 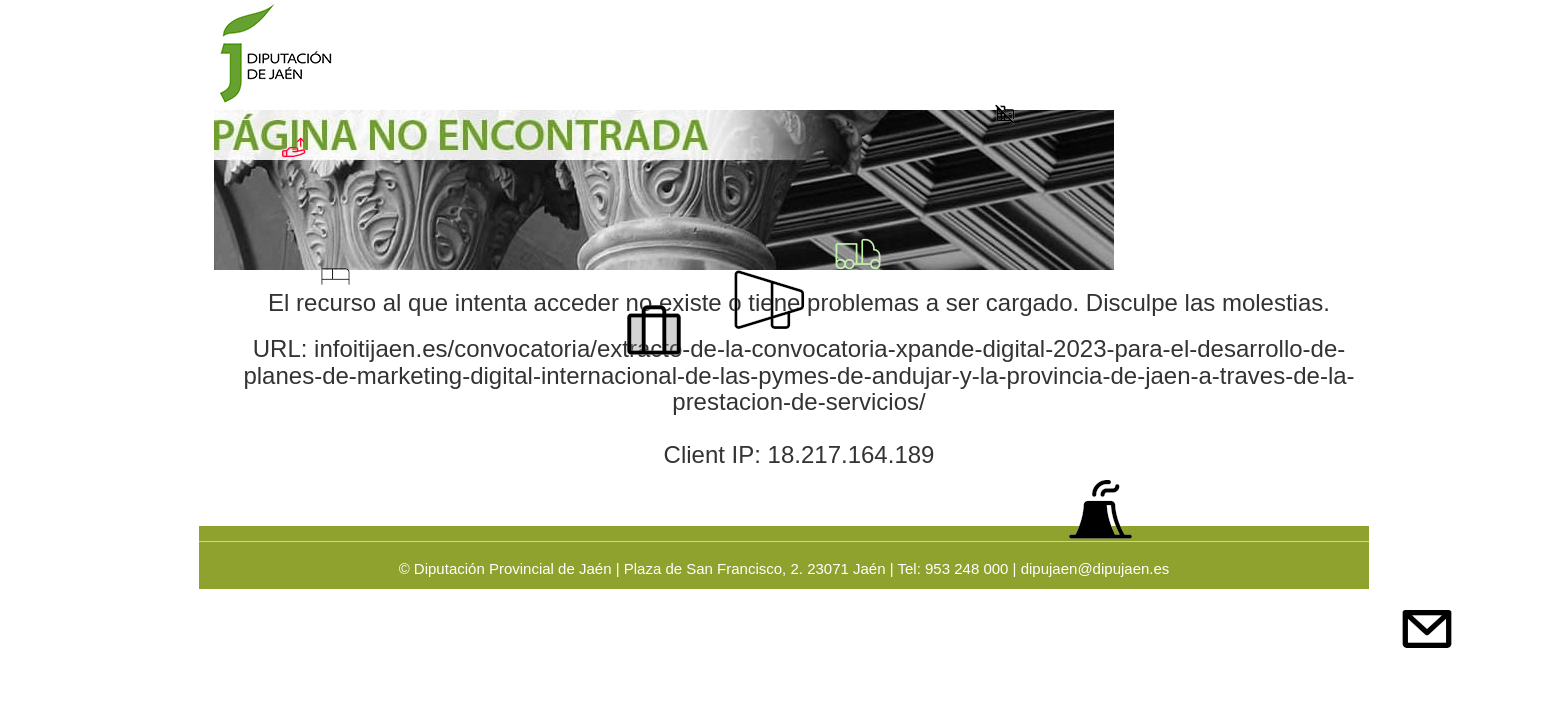 I want to click on access travel or trip planning features, so click(x=654, y=332).